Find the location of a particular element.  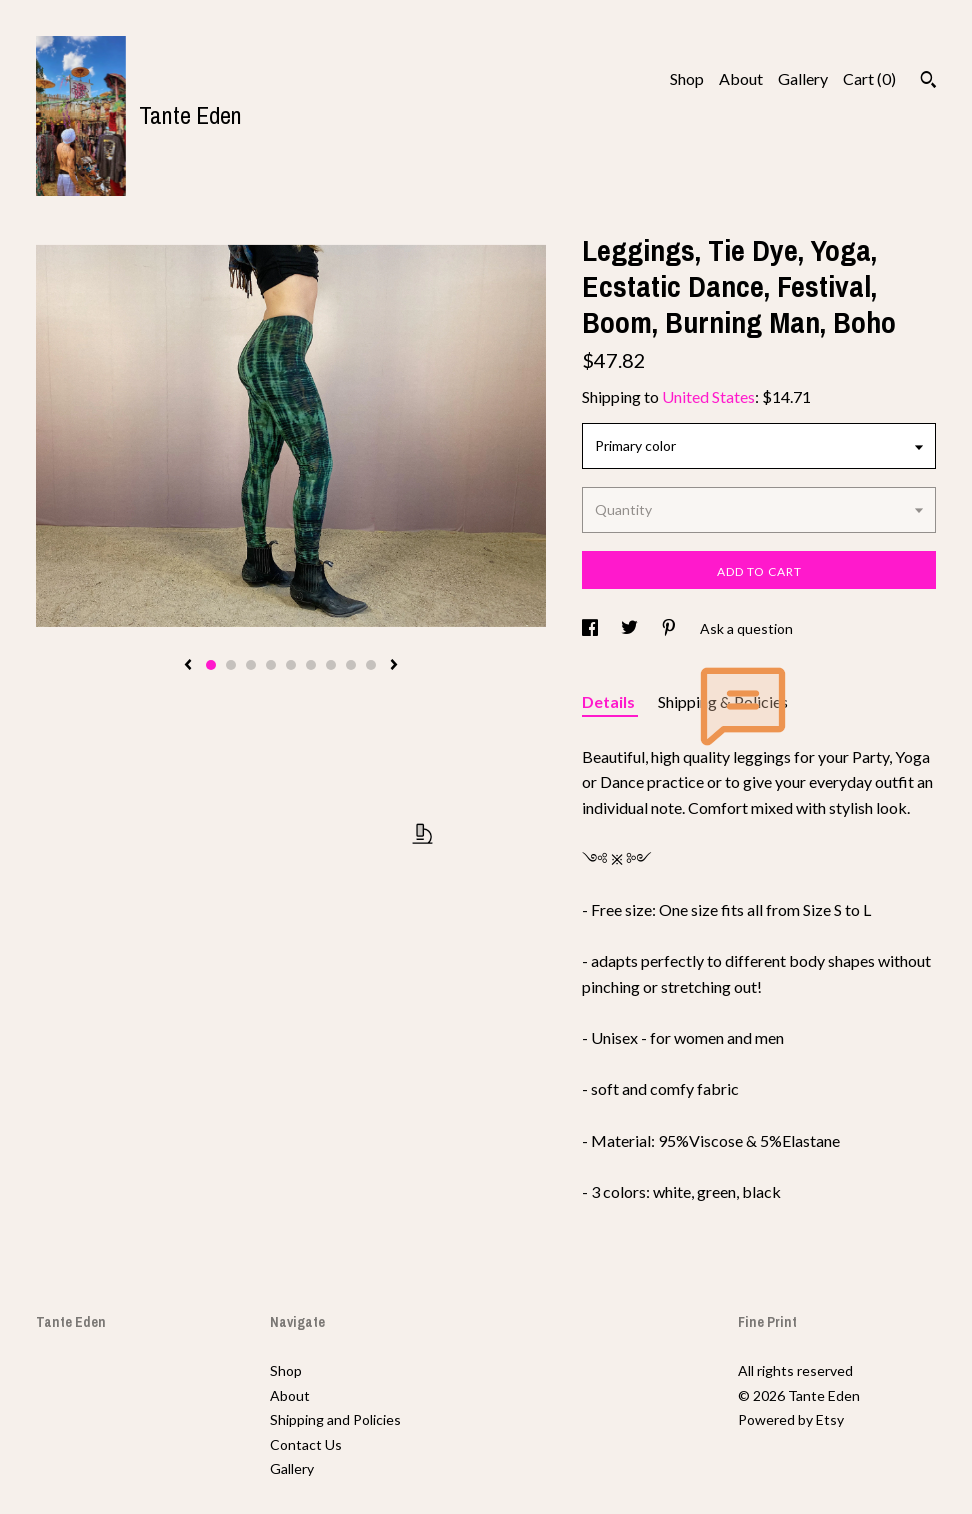

access research or scientific tools is located at coordinates (422, 834).